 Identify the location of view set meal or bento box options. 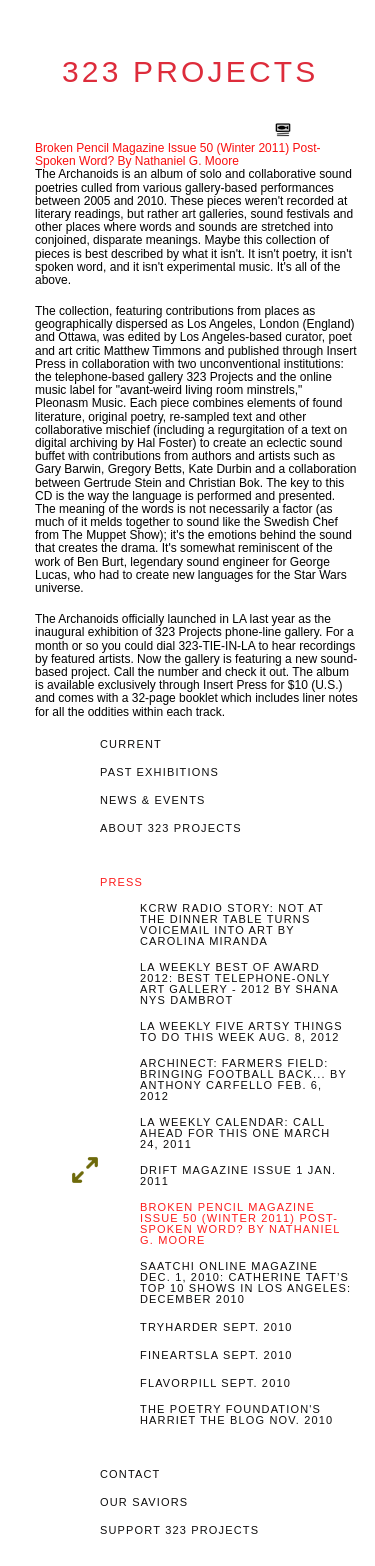
(283, 130).